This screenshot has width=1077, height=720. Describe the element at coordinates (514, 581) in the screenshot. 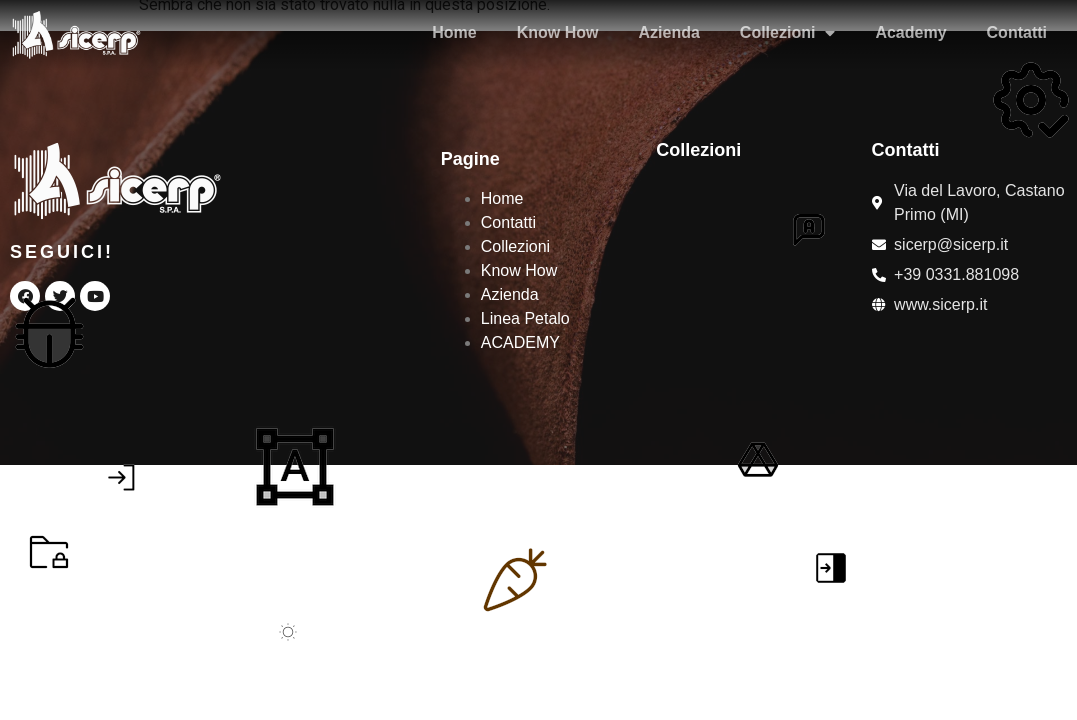

I see `browse vegetable or produce category` at that location.